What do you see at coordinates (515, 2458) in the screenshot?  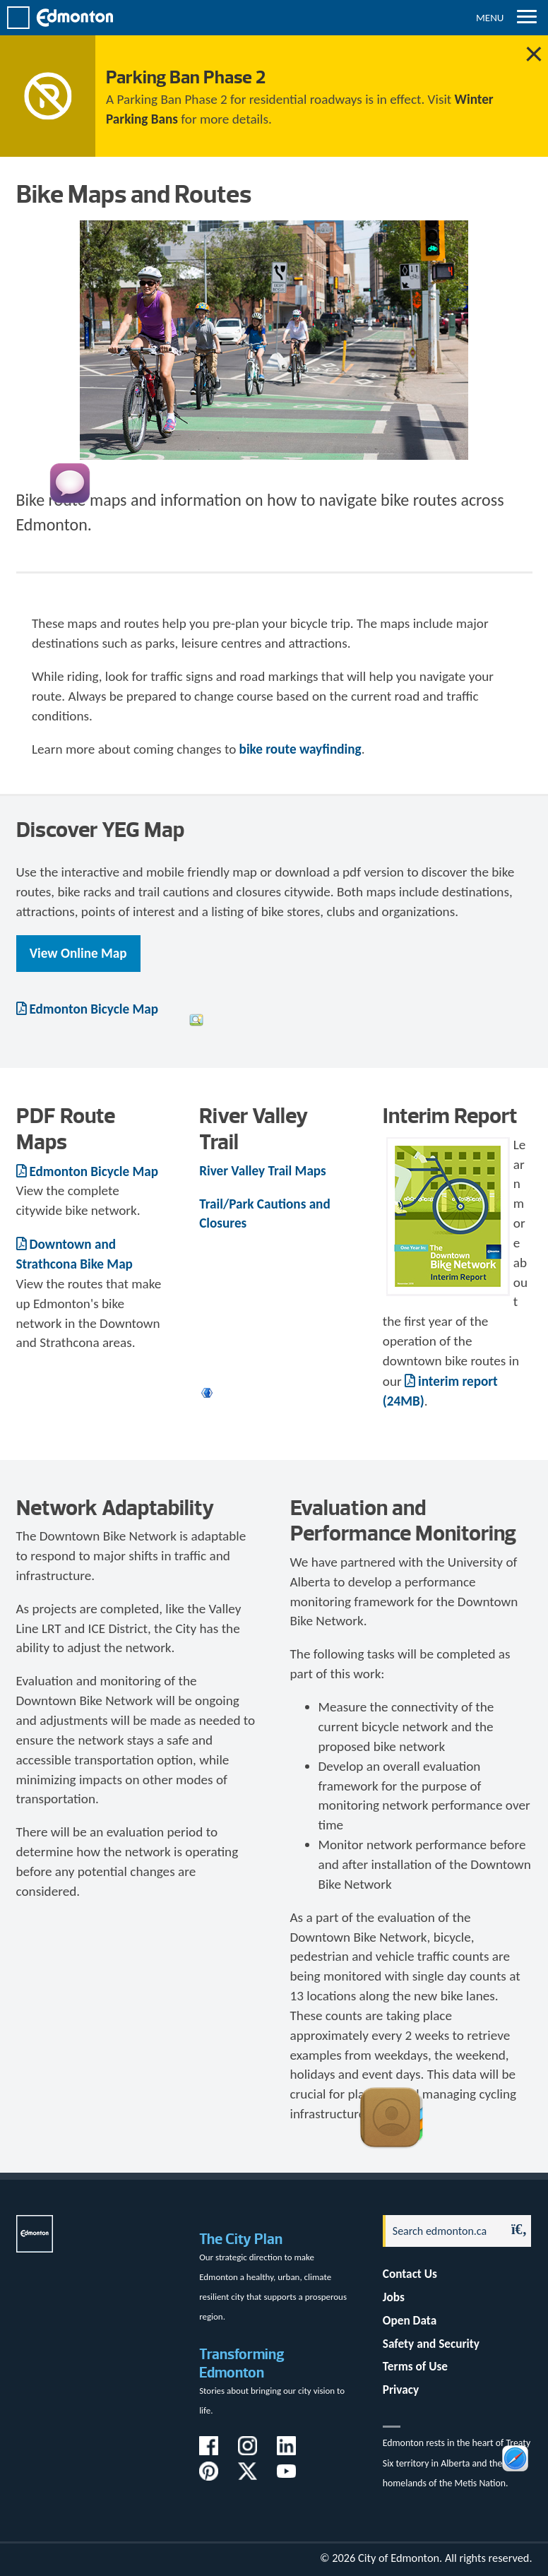 I see `open Safari web browser` at bounding box center [515, 2458].